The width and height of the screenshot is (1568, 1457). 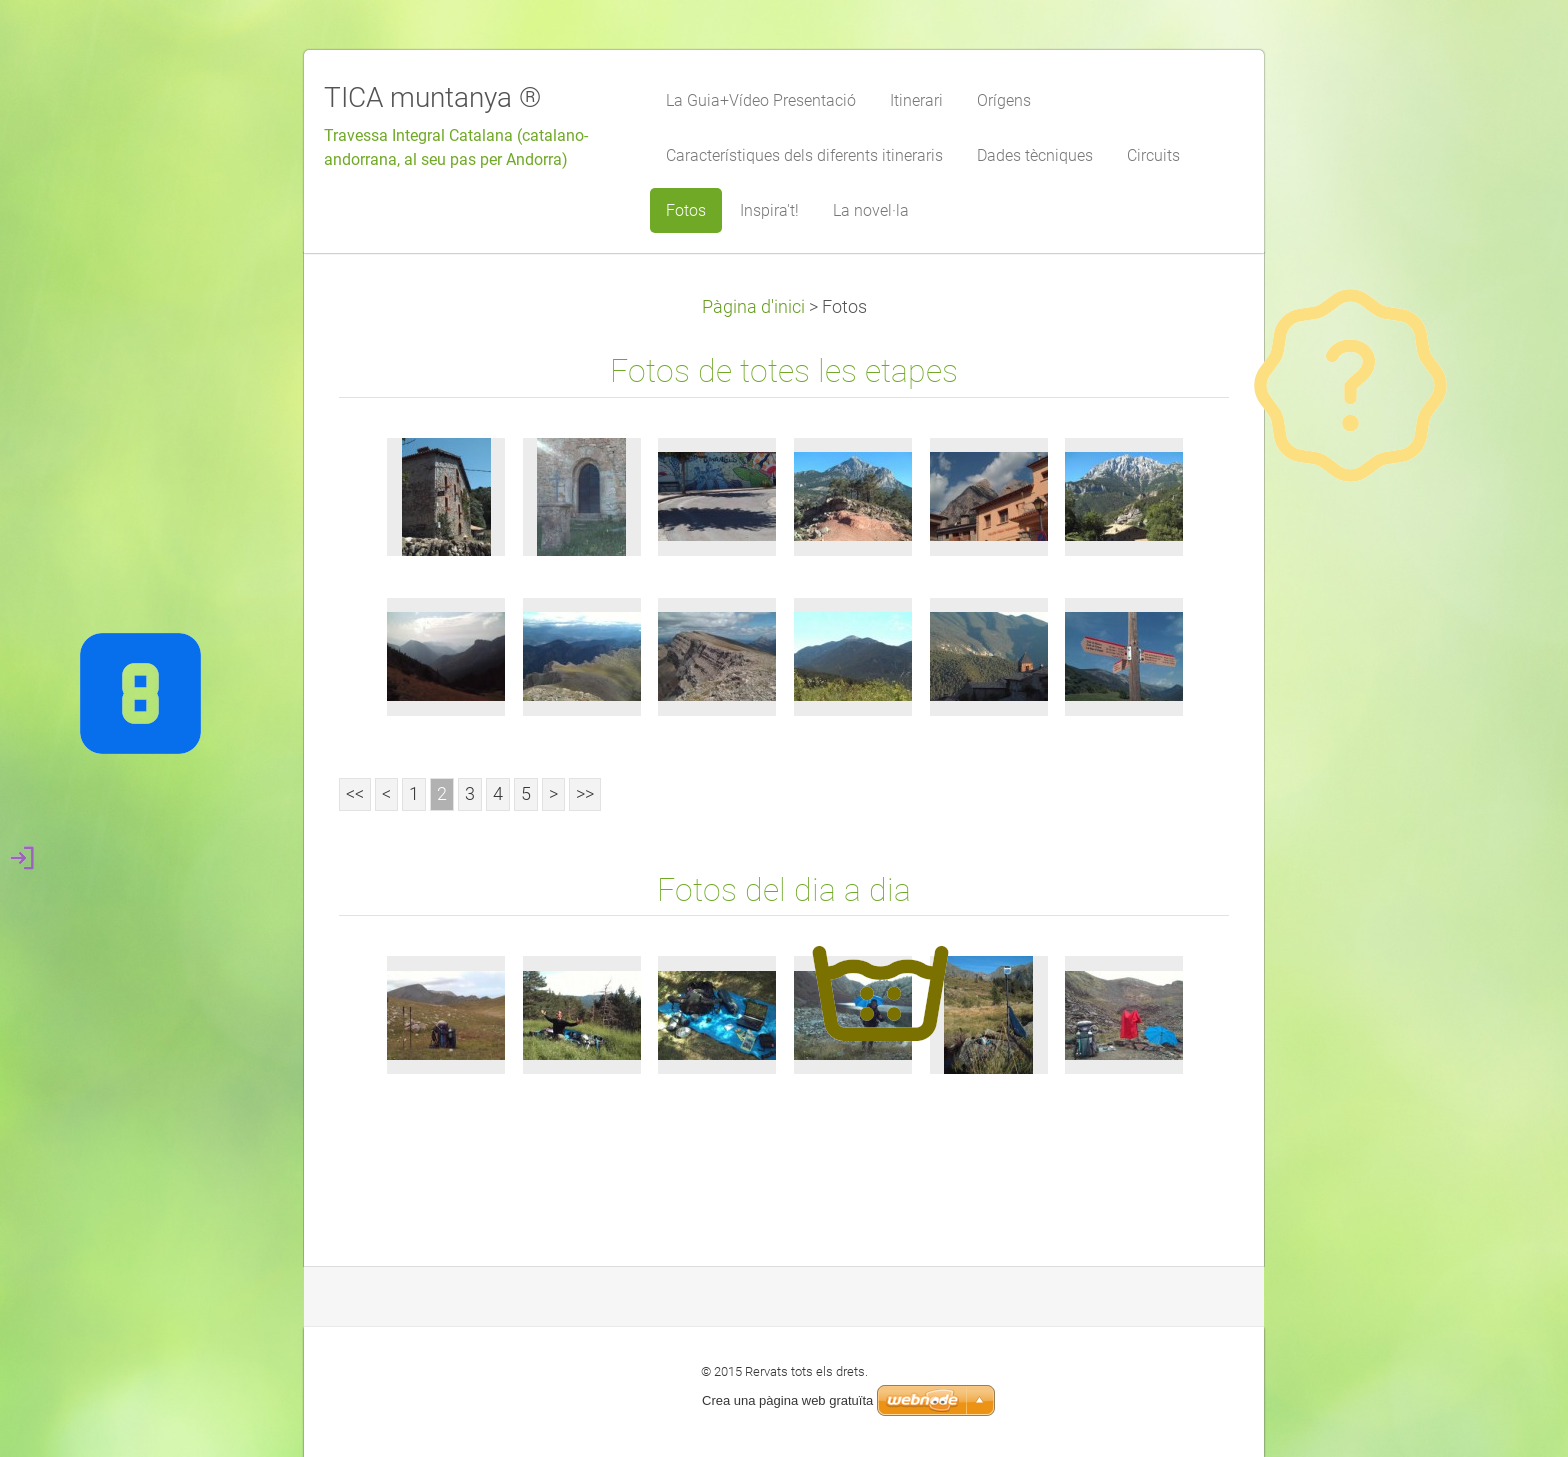 I want to click on wash at medium-high temperature setting, so click(x=880, y=993).